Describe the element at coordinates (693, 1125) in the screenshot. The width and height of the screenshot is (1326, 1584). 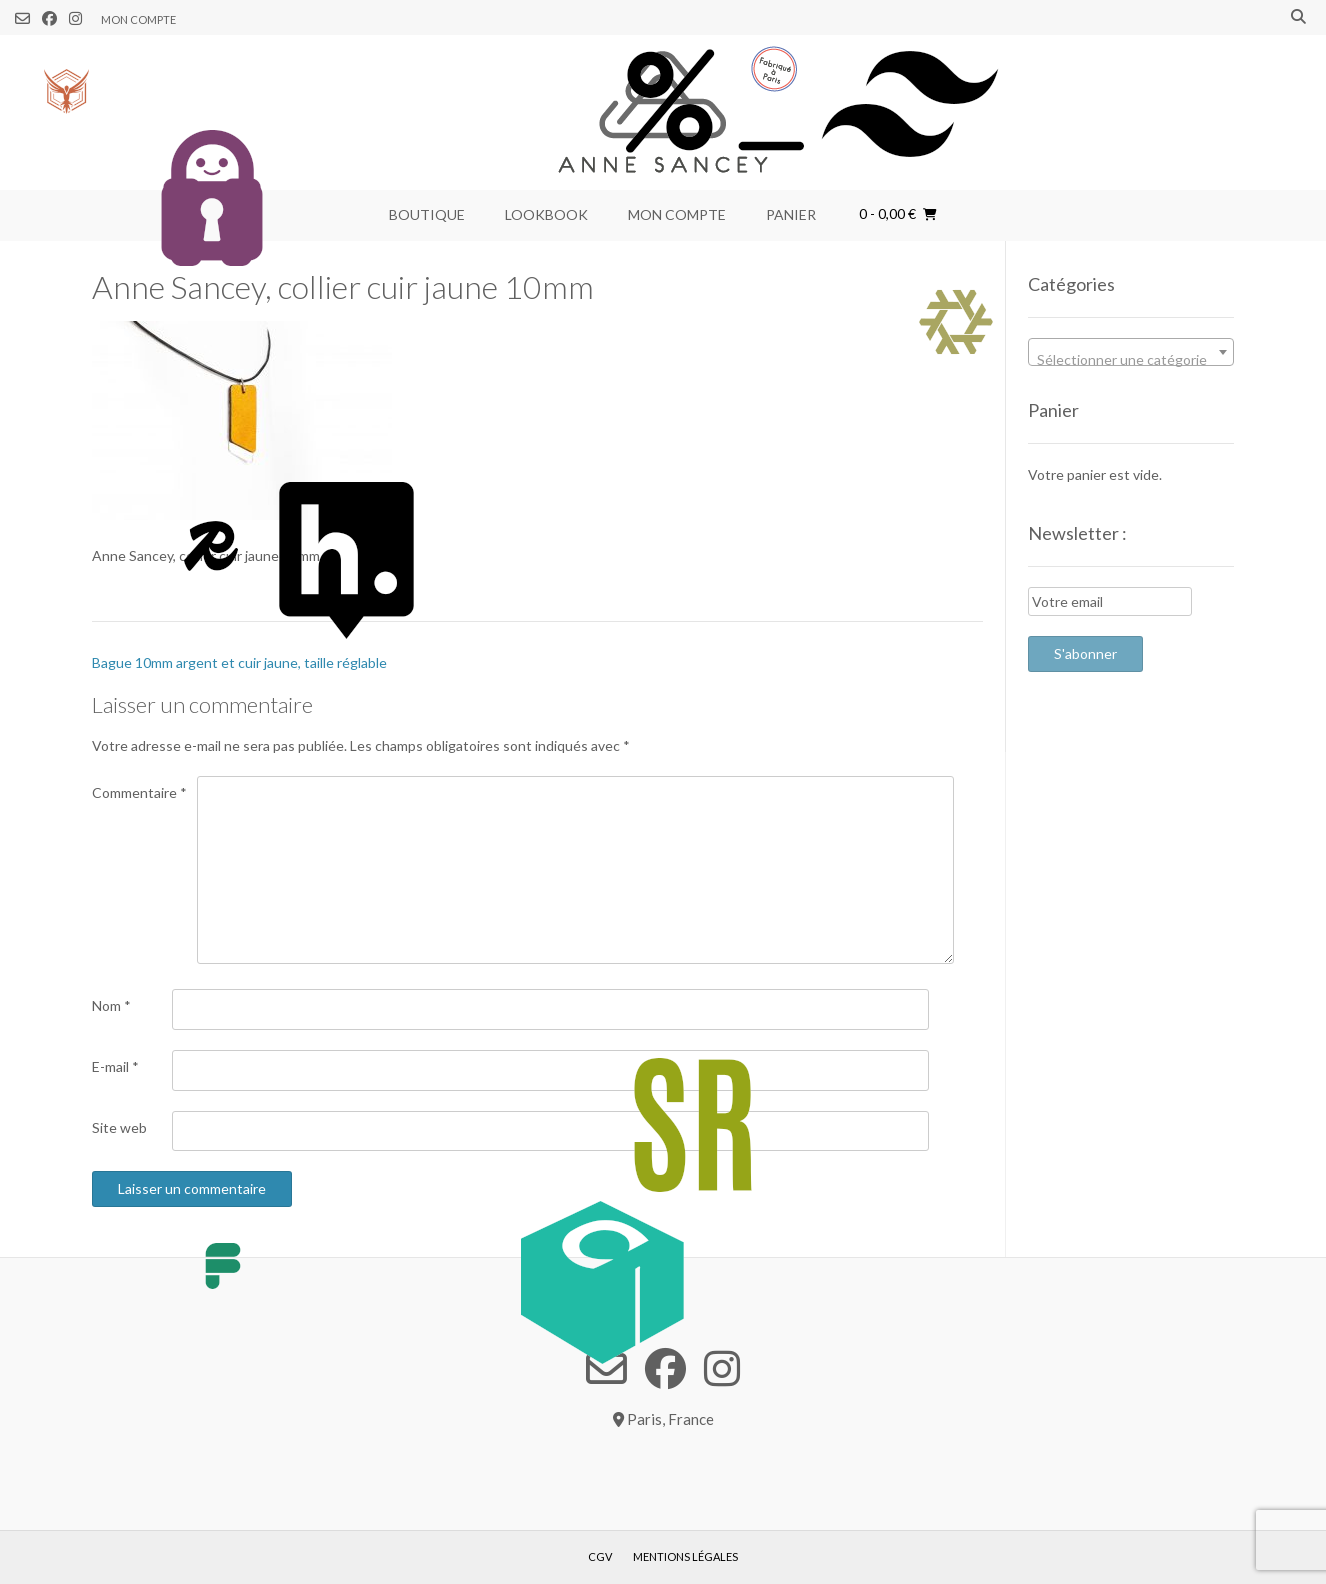
I see `visit the Standard Resume website` at that location.